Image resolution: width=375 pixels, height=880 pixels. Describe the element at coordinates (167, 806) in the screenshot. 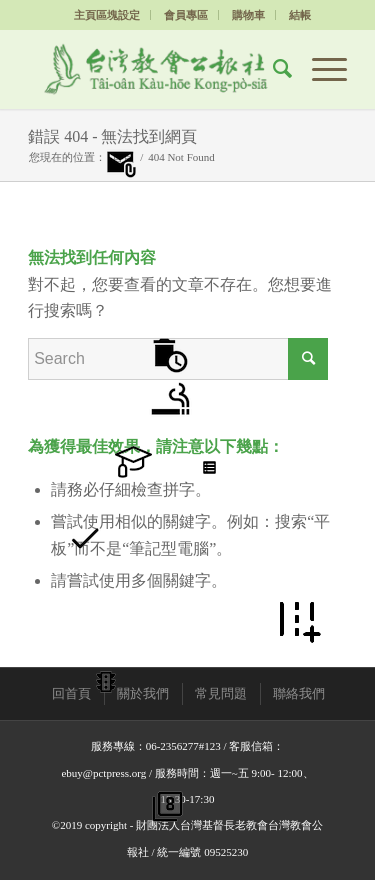

I see `view photo filter number 8` at that location.